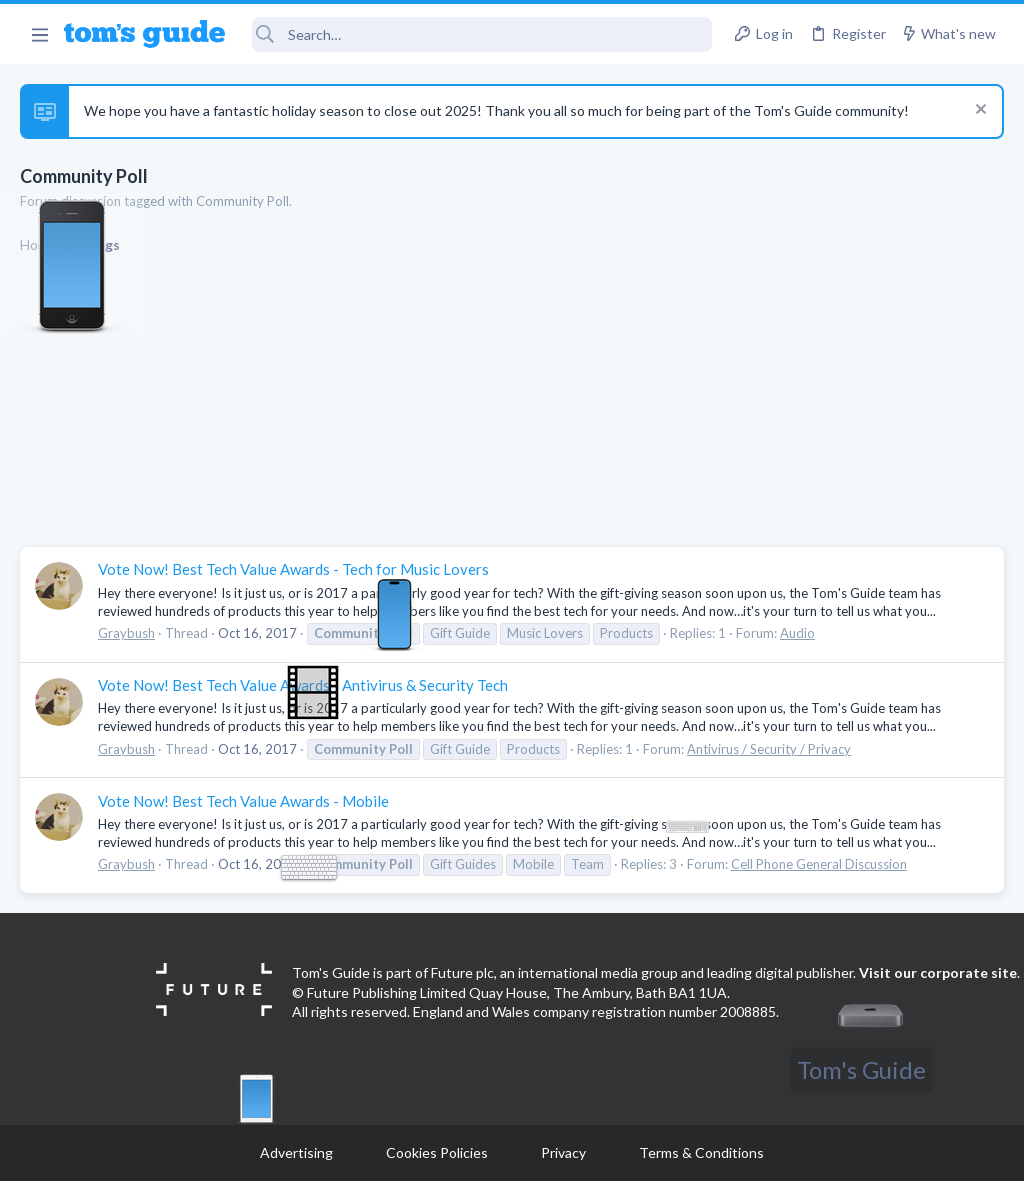 The width and height of the screenshot is (1024, 1181). What do you see at coordinates (309, 868) in the screenshot?
I see `bluetooth keyboard connected` at bounding box center [309, 868].